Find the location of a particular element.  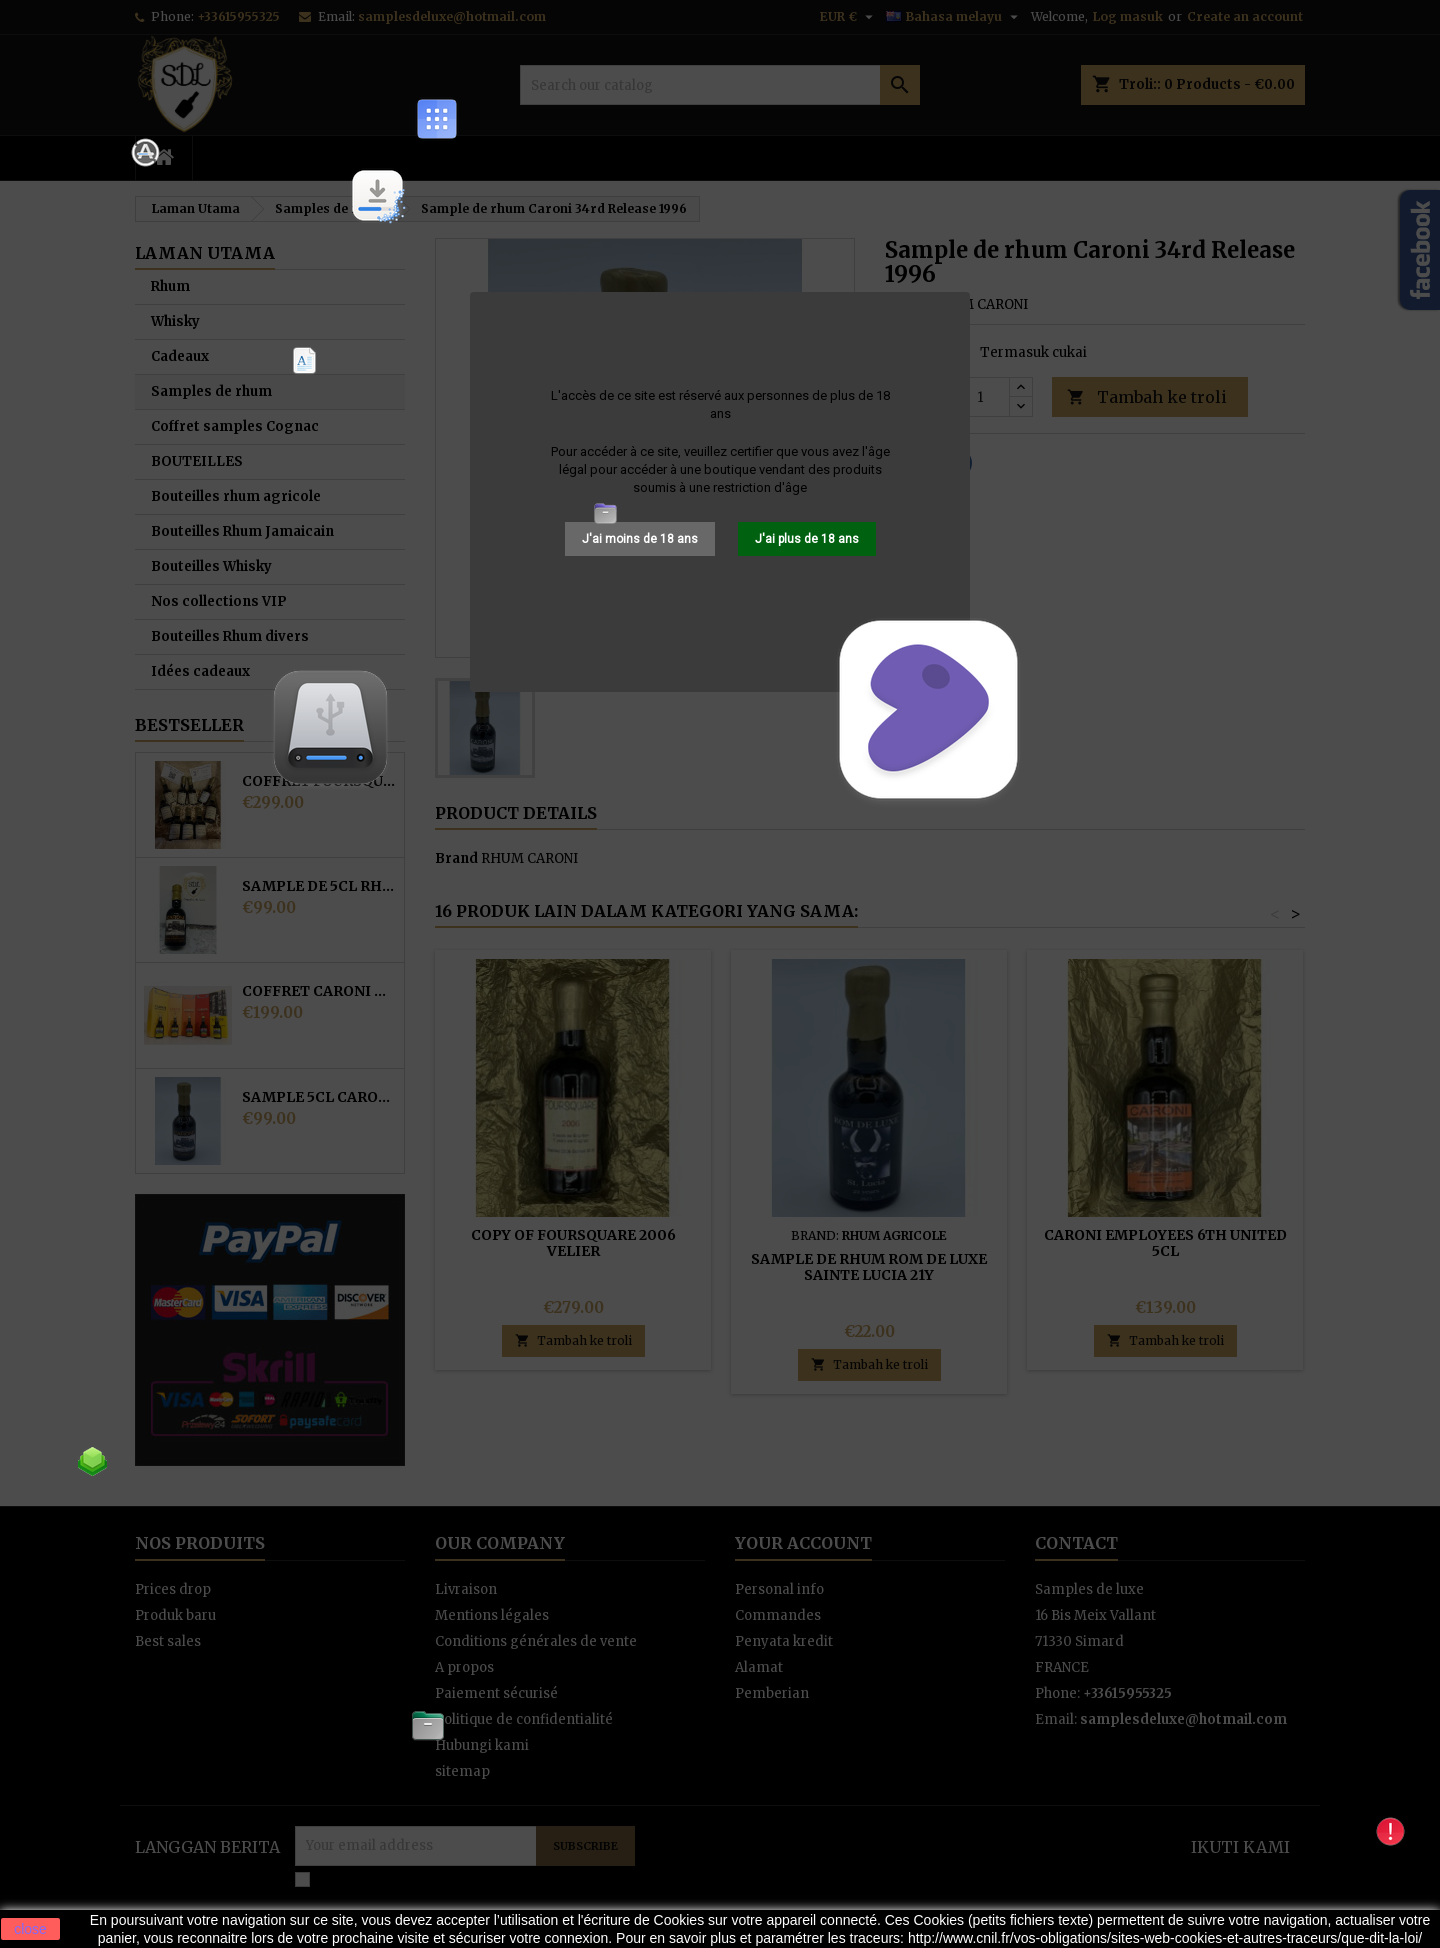

open the software updater application is located at coordinates (145, 152).